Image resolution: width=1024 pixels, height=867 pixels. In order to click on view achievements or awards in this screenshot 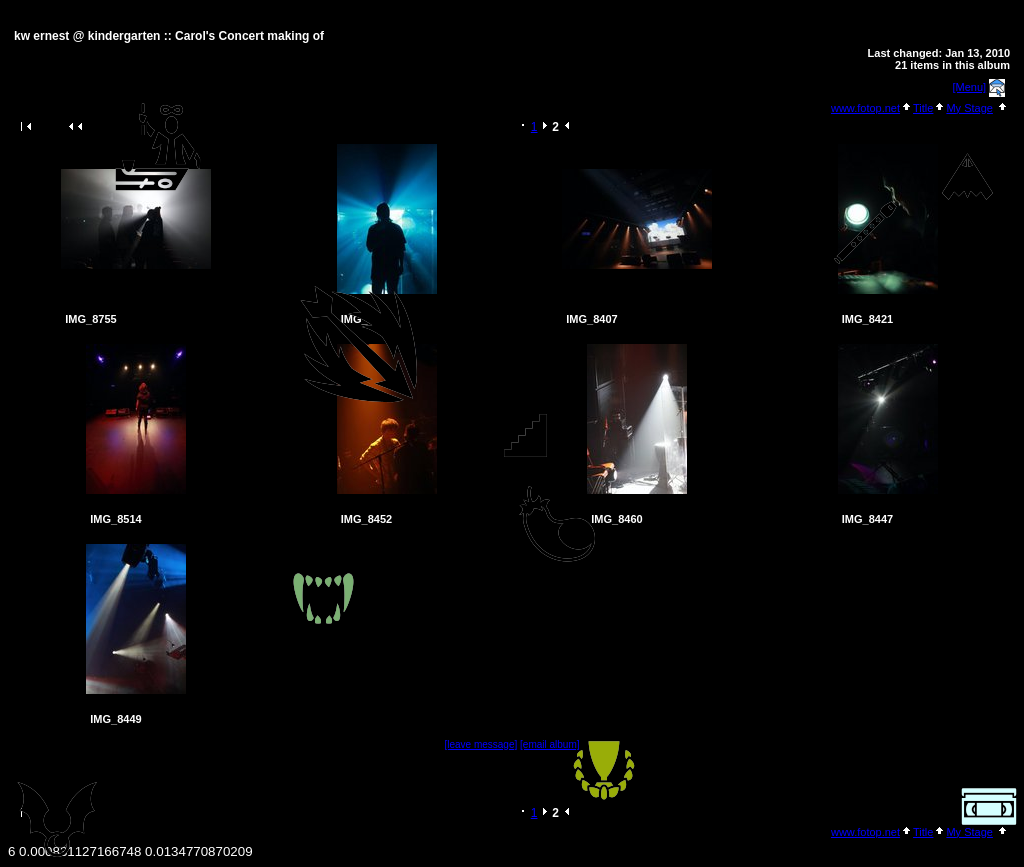, I will do `click(604, 769)`.